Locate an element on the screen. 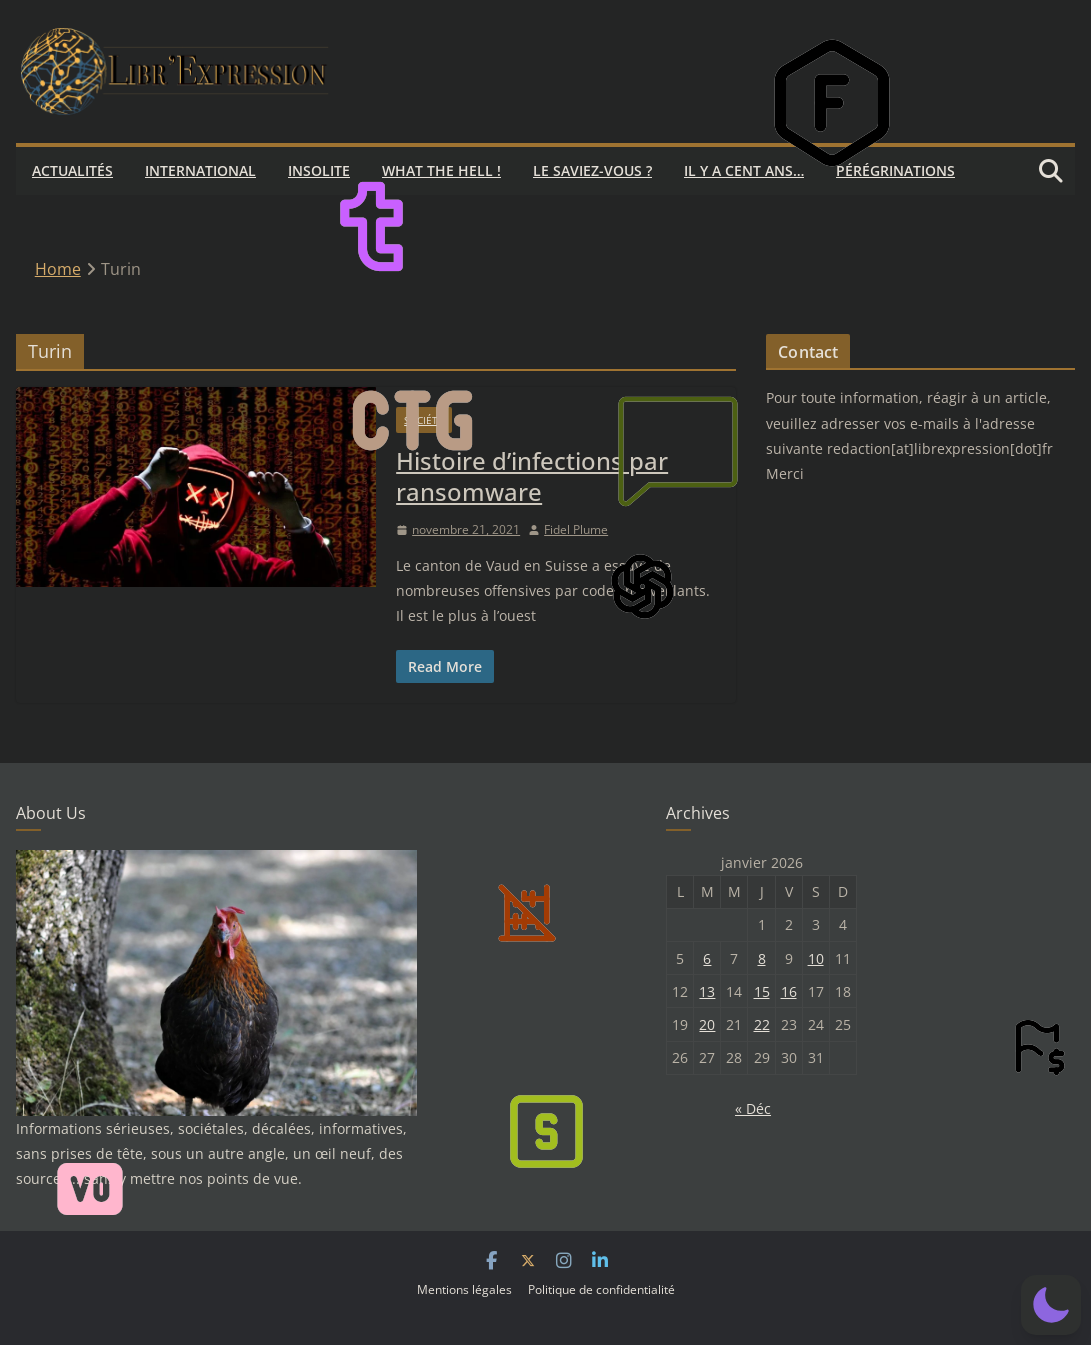  disable calculation or counting feature is located at coordinates (527, 913).